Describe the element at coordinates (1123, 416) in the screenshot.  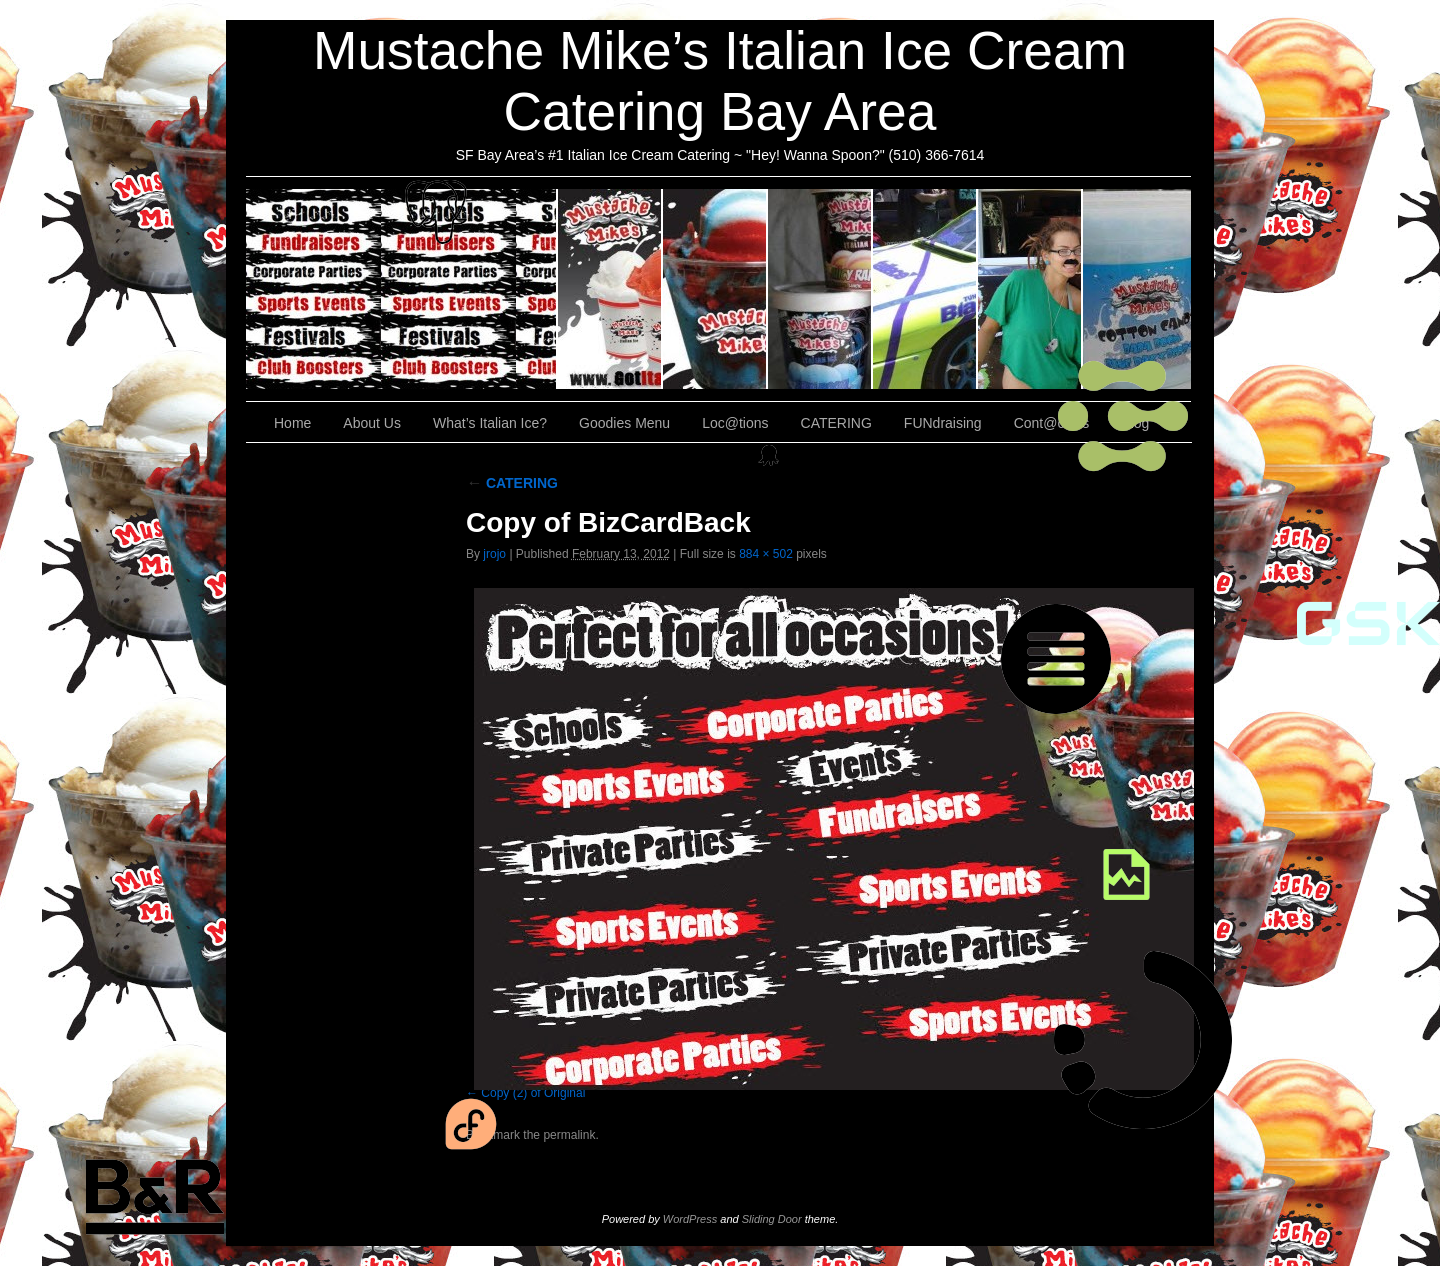
I see `open the Clarifai app or service` at that location.